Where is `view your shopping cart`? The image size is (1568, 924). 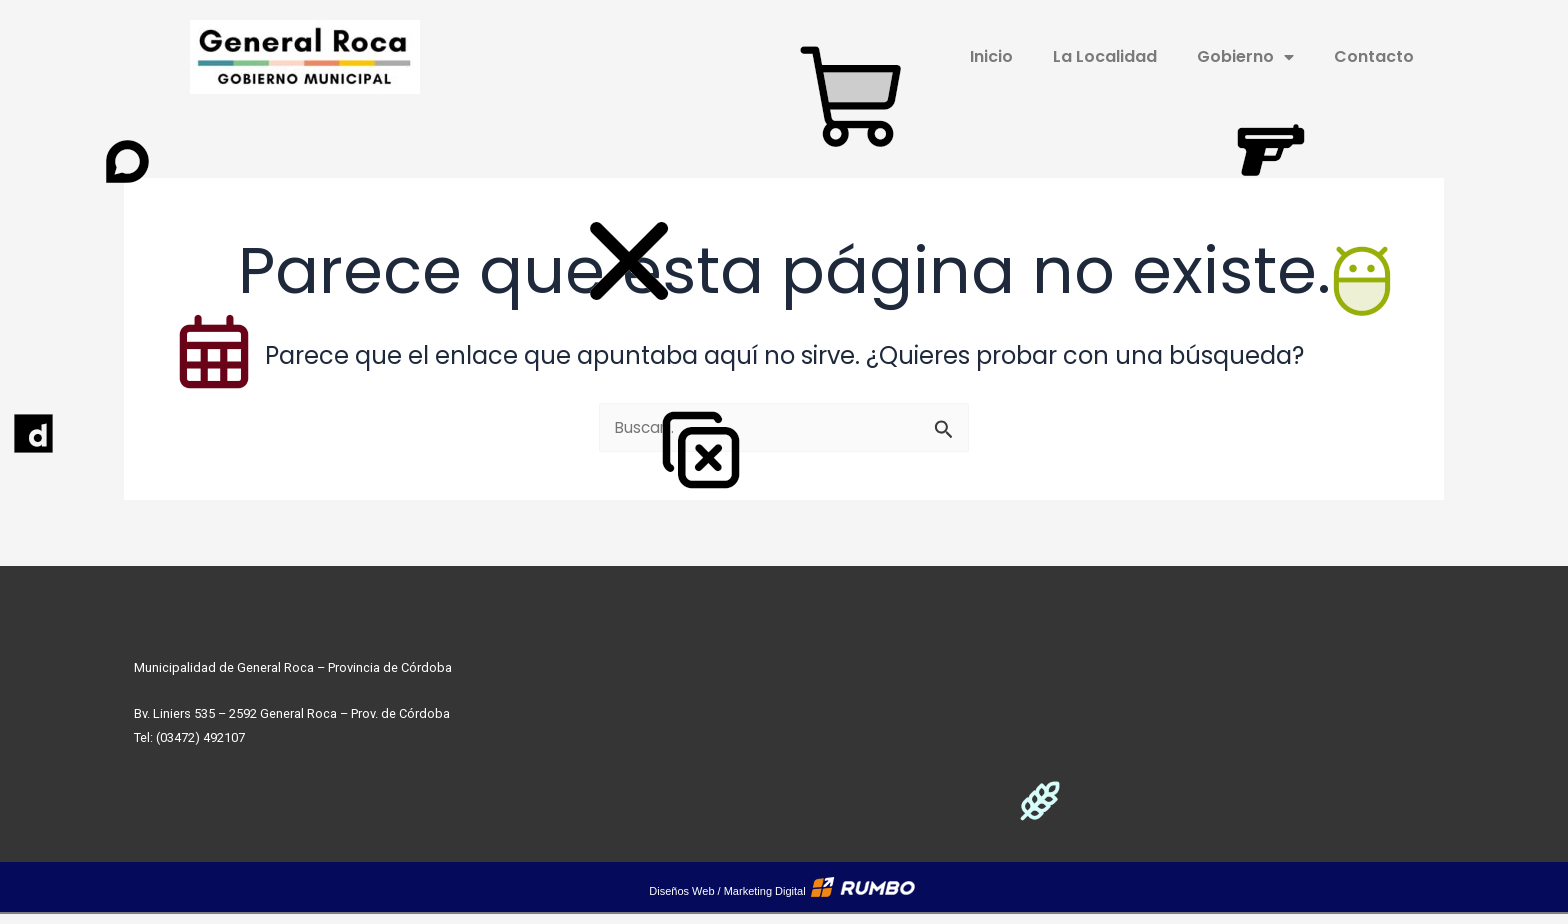
view your shopping cart is located at coordinates (852, 98).